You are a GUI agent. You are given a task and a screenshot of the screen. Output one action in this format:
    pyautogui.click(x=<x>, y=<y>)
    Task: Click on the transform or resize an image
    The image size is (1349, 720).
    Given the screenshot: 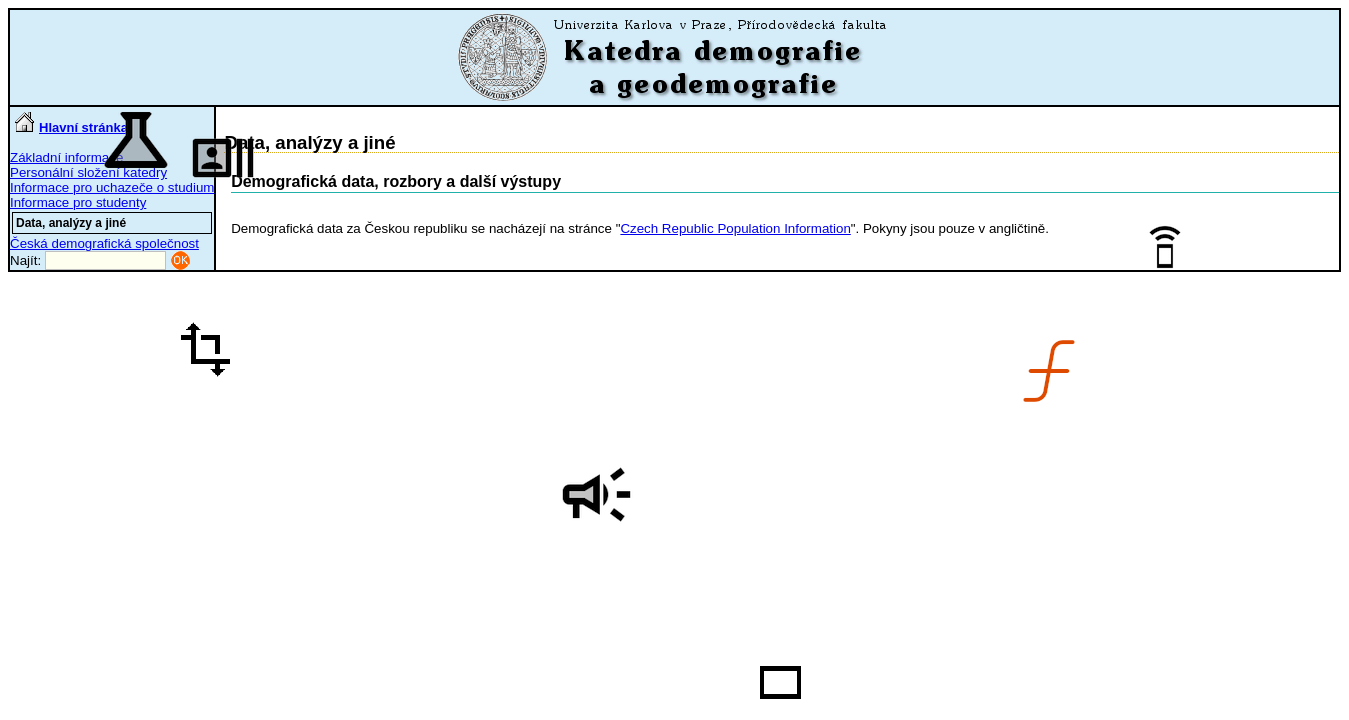 What is the action you would take?
    pyautogui.click(x=205, y=349)
    